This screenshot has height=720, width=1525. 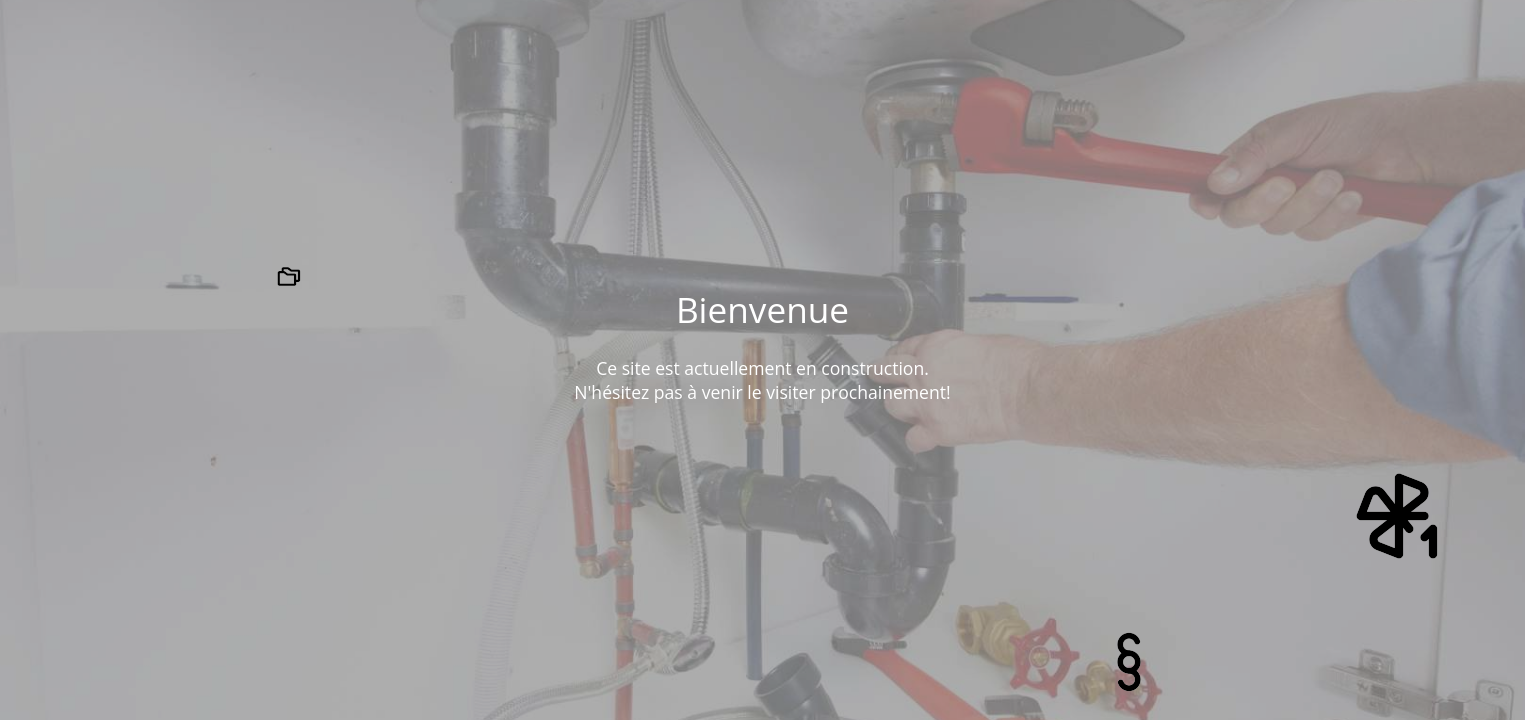 What do you see at coordinates (1399, 516) in the screenshot?
I see `adjust car ventilation fan to setting 1` at bounding box center [1399, 516].